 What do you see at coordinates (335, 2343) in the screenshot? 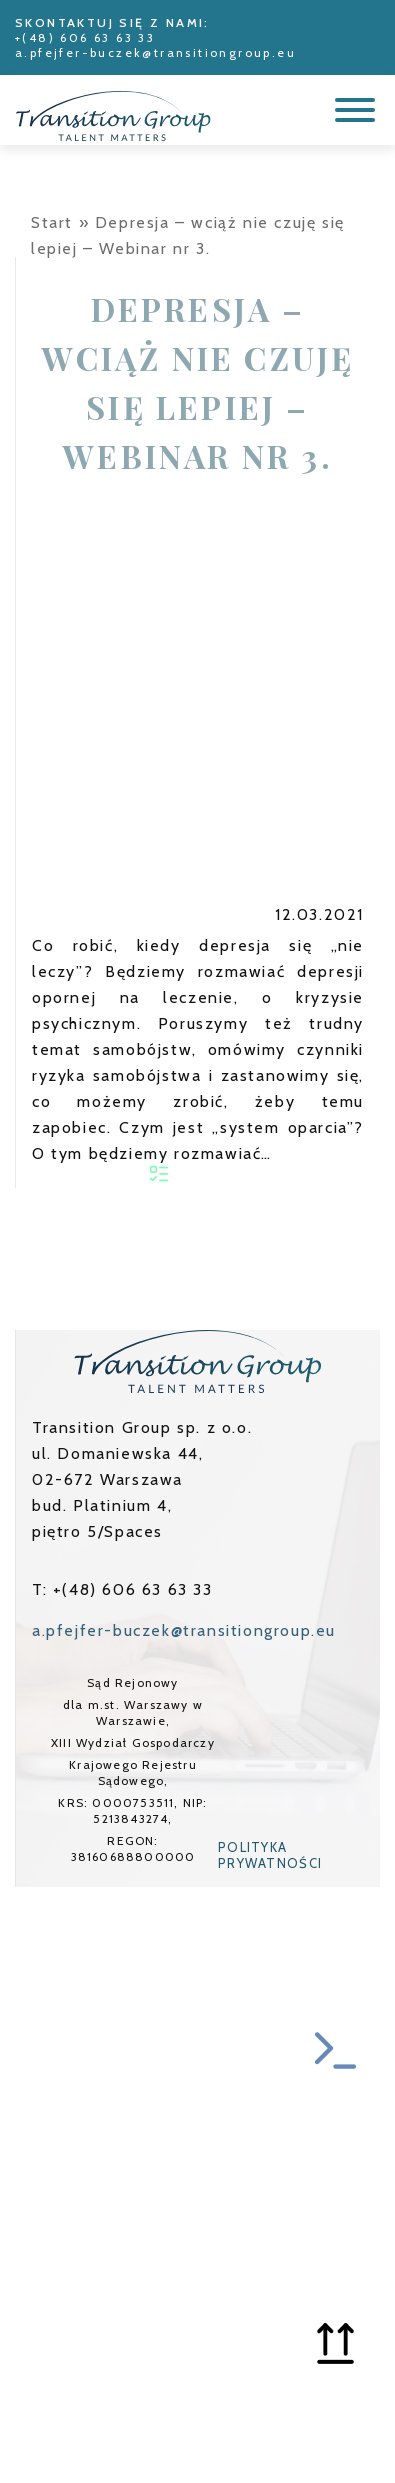
I see `upload multiple files` at bounding box center [335, 2343].